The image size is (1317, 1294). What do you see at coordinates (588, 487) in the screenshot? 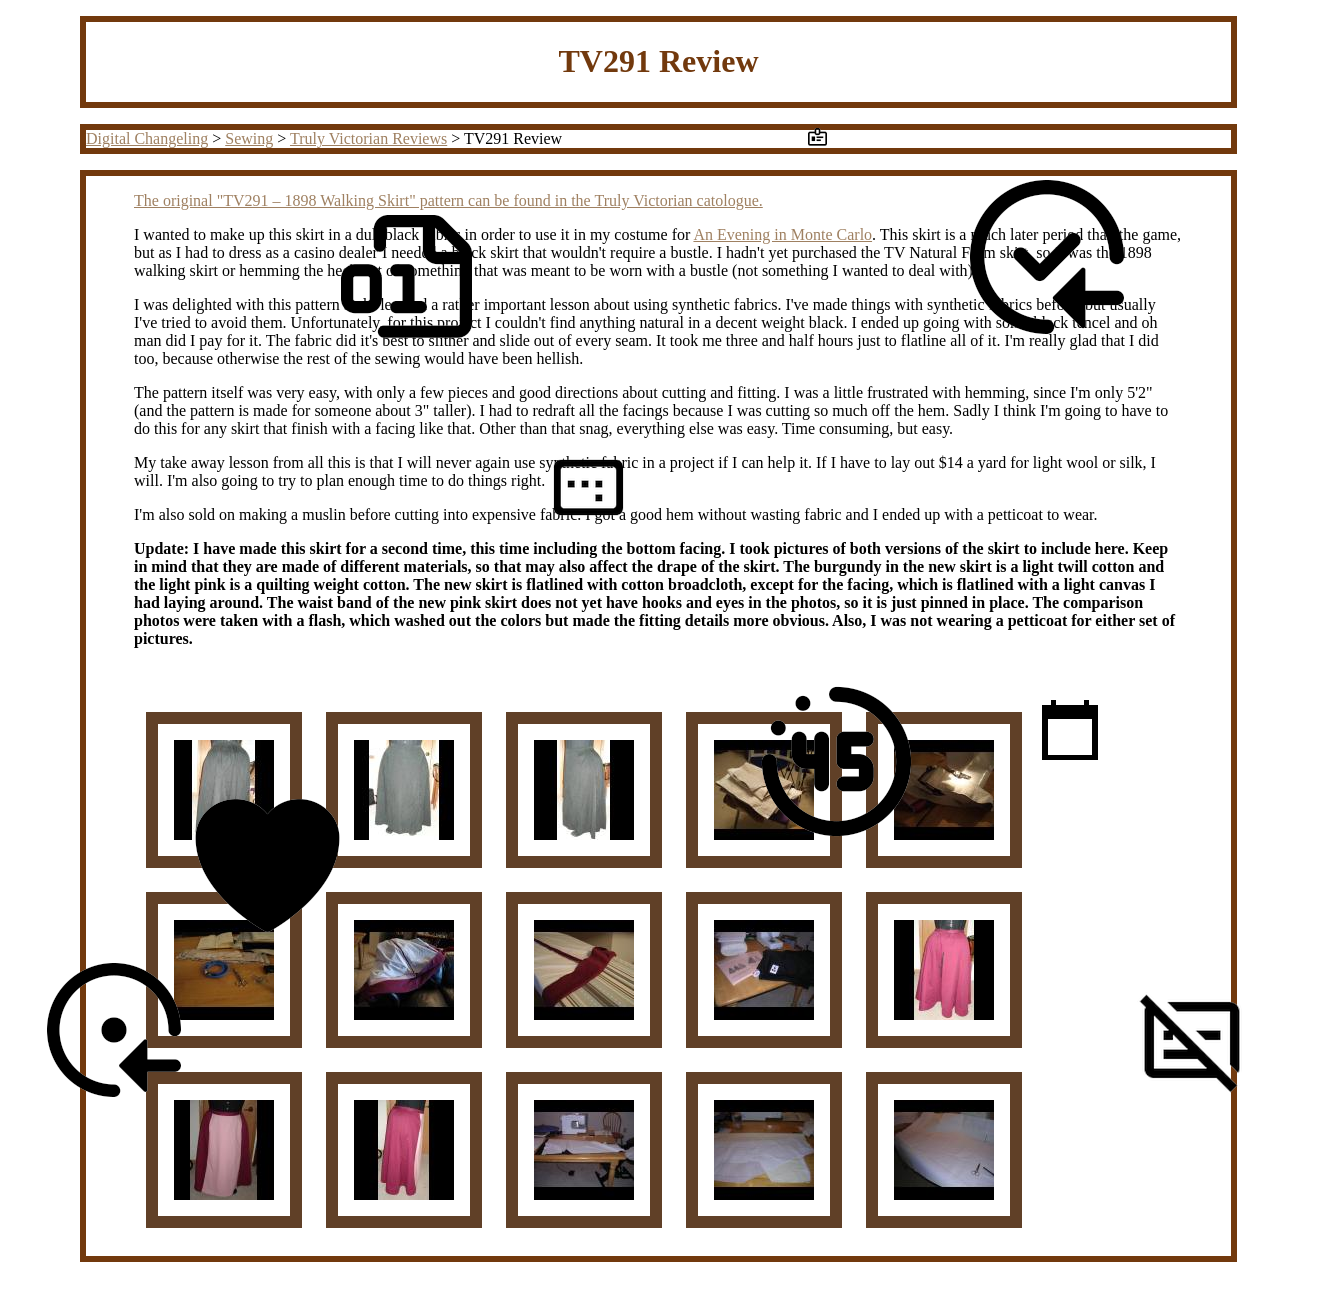
I see `adjust image aspect ratio` at bounding box center [588, 487].